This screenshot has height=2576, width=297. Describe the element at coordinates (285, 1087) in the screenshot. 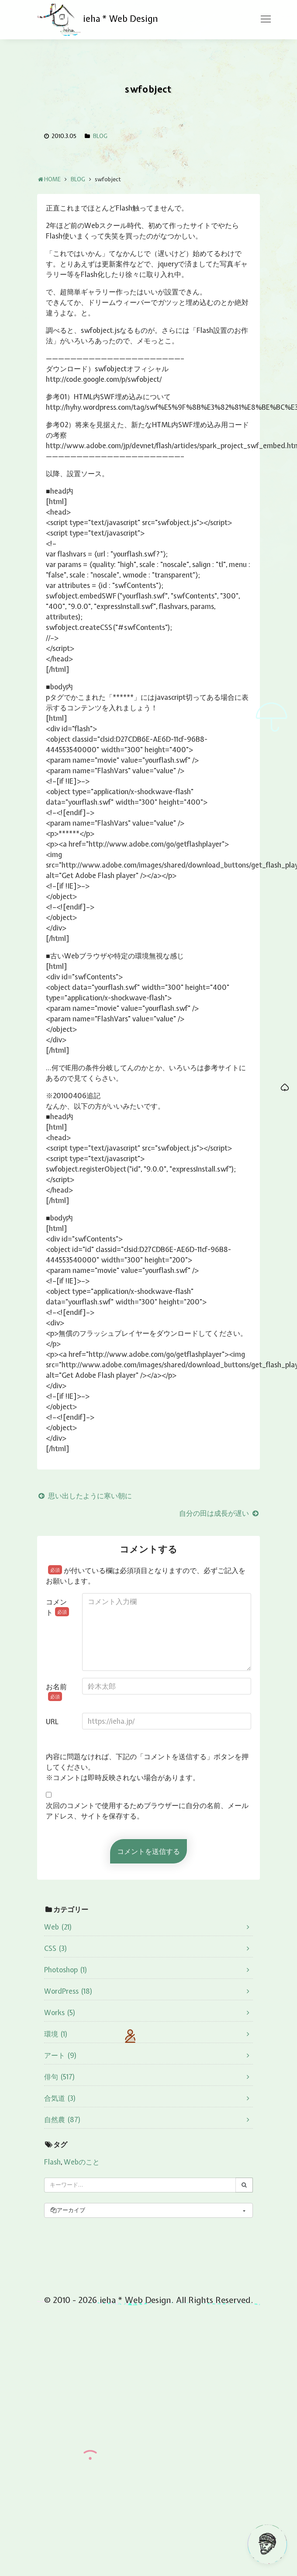

I see `spade suit symbol for card games` at that location.